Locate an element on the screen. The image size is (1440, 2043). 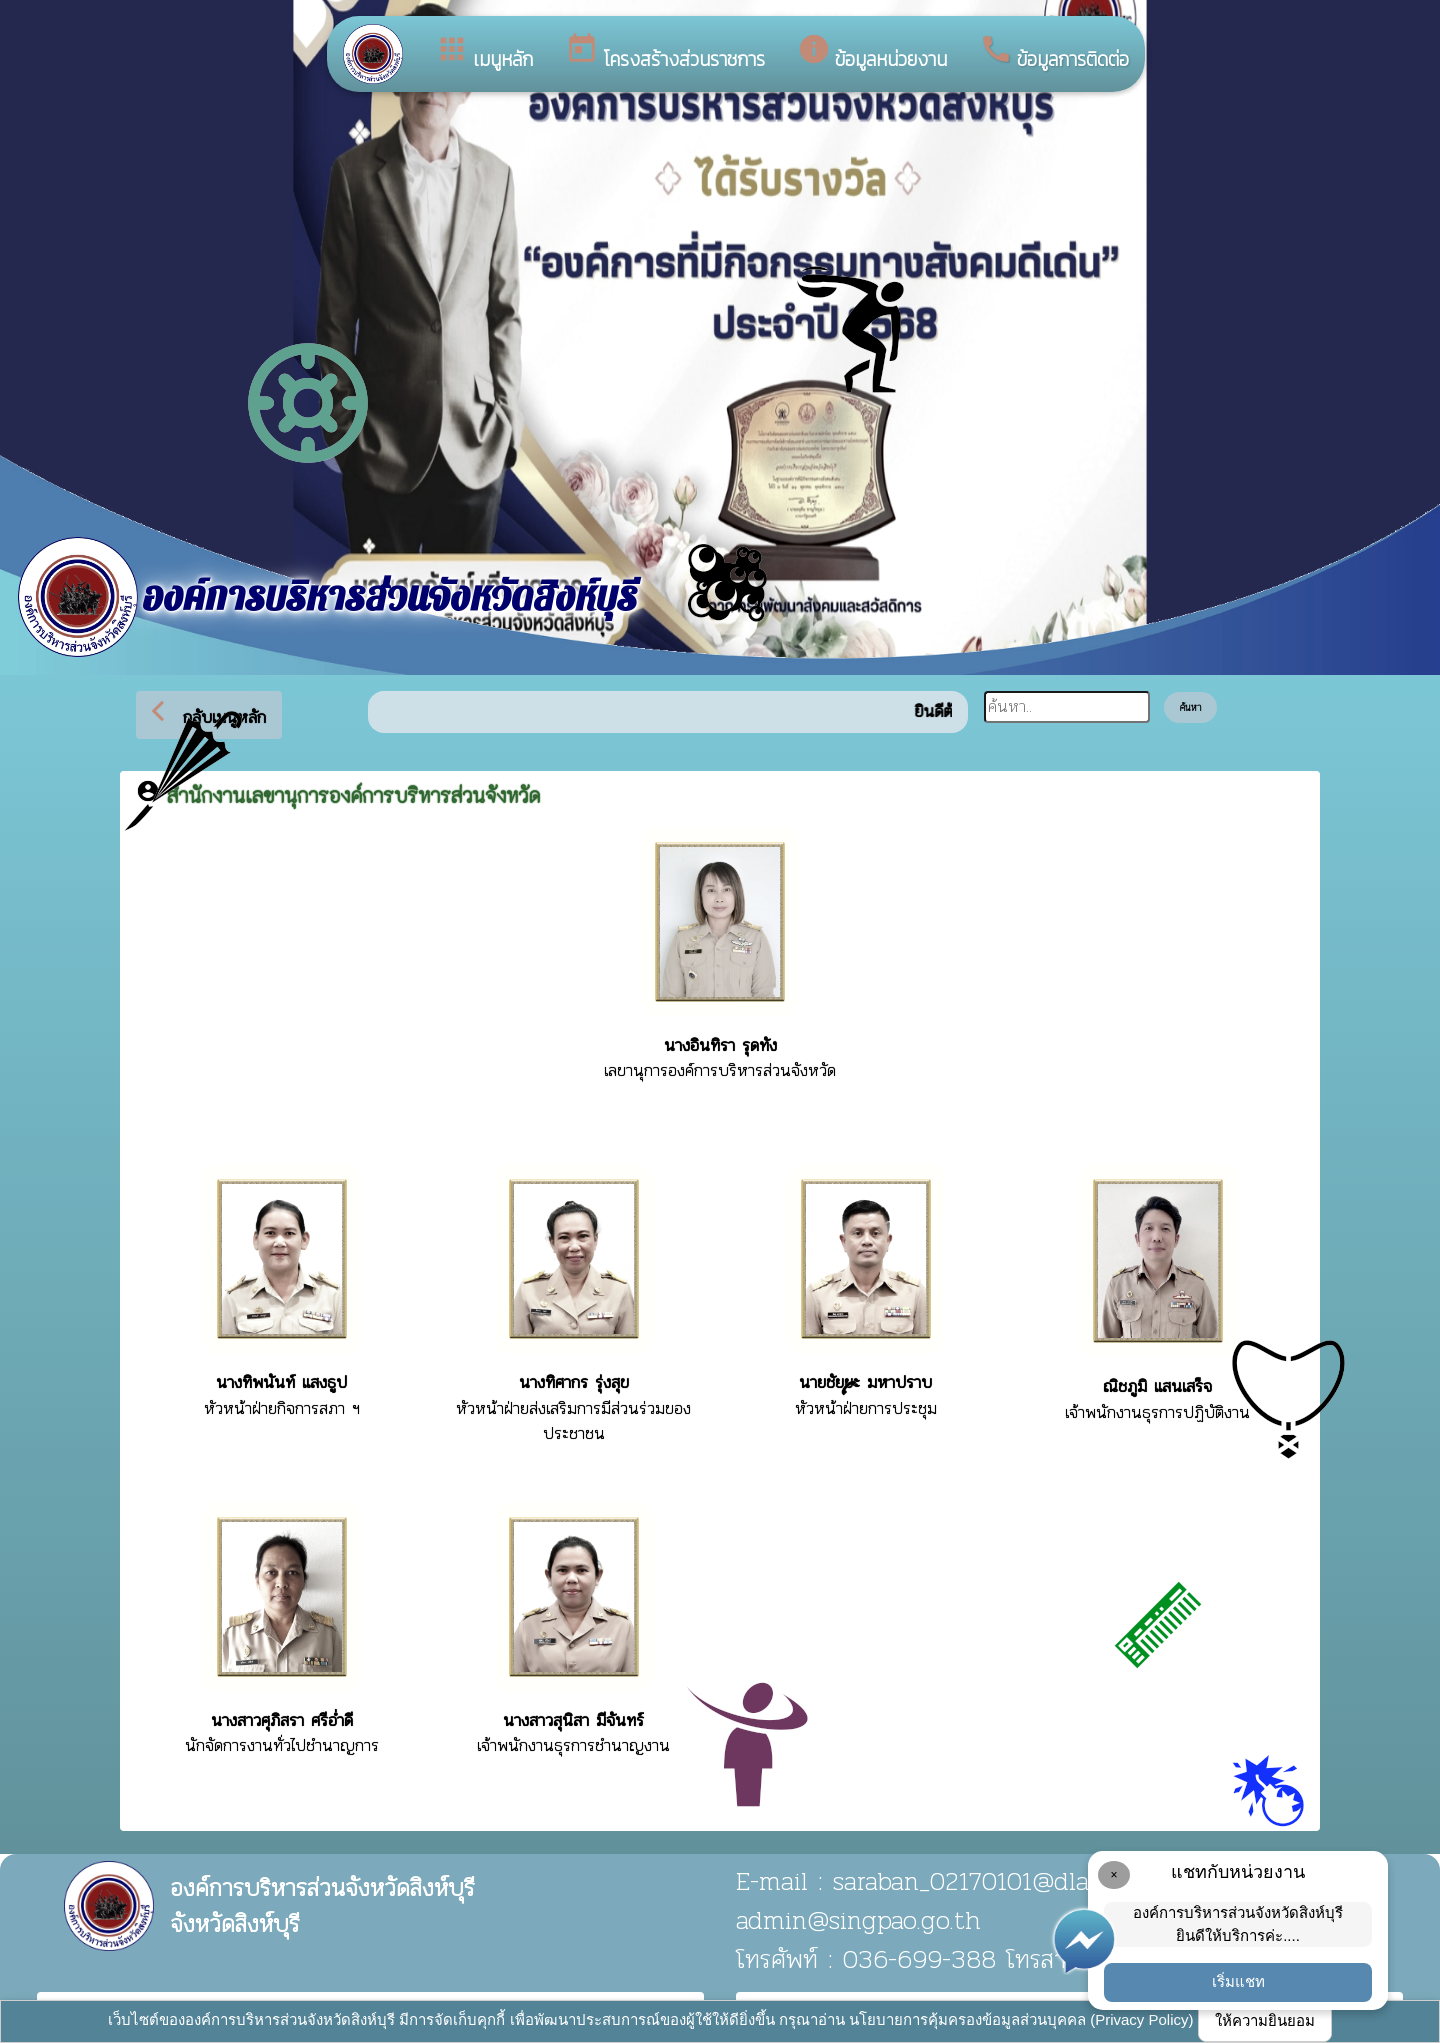
access game settings or options is located at coordinates (308, 403).